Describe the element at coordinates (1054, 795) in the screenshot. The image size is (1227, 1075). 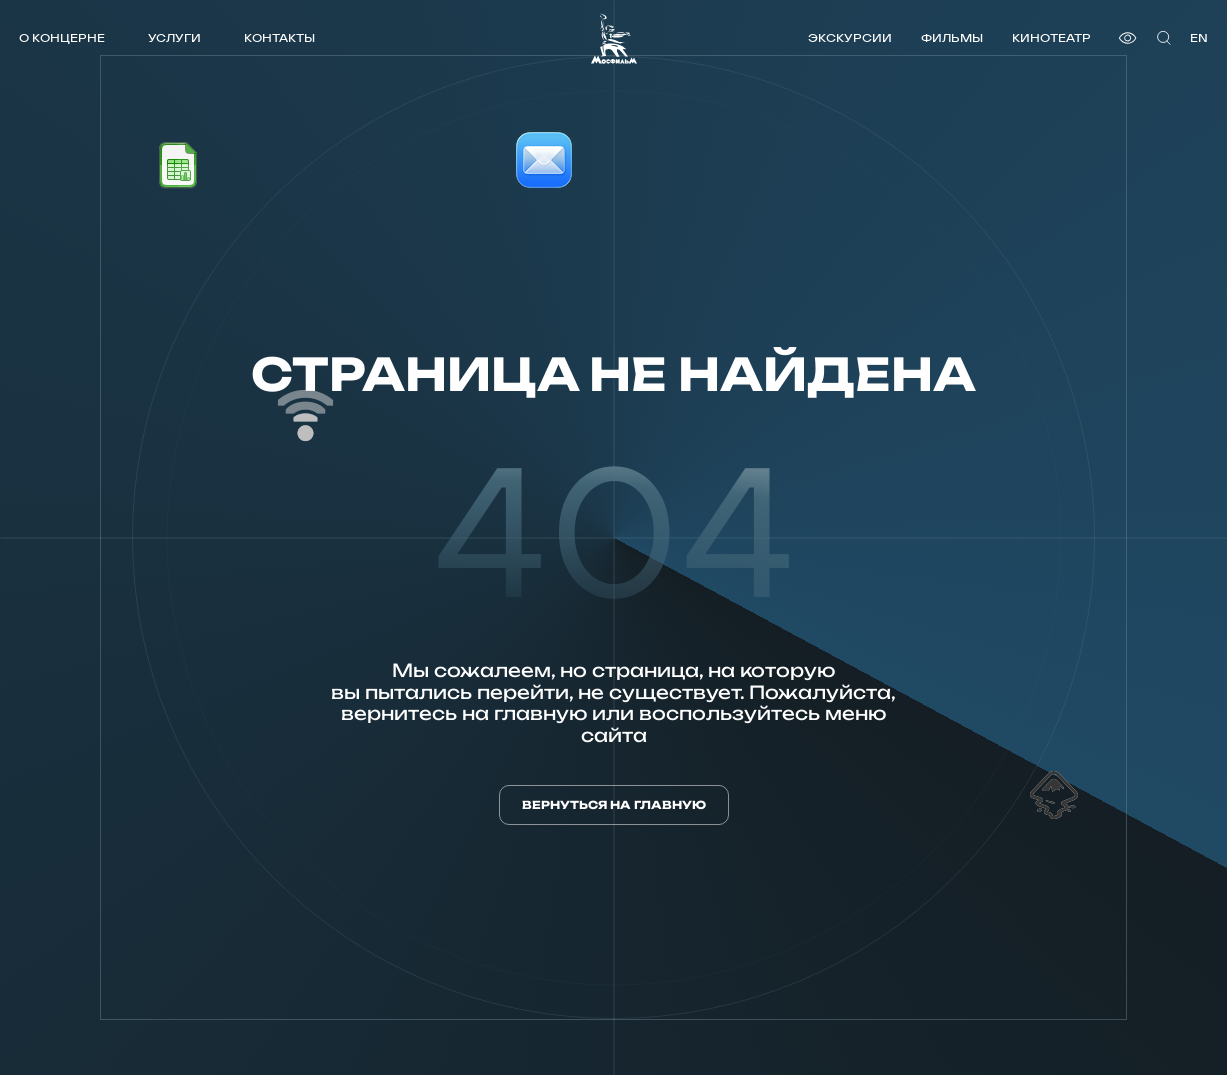
I see `open inkscape vector graphics editor` at that location.